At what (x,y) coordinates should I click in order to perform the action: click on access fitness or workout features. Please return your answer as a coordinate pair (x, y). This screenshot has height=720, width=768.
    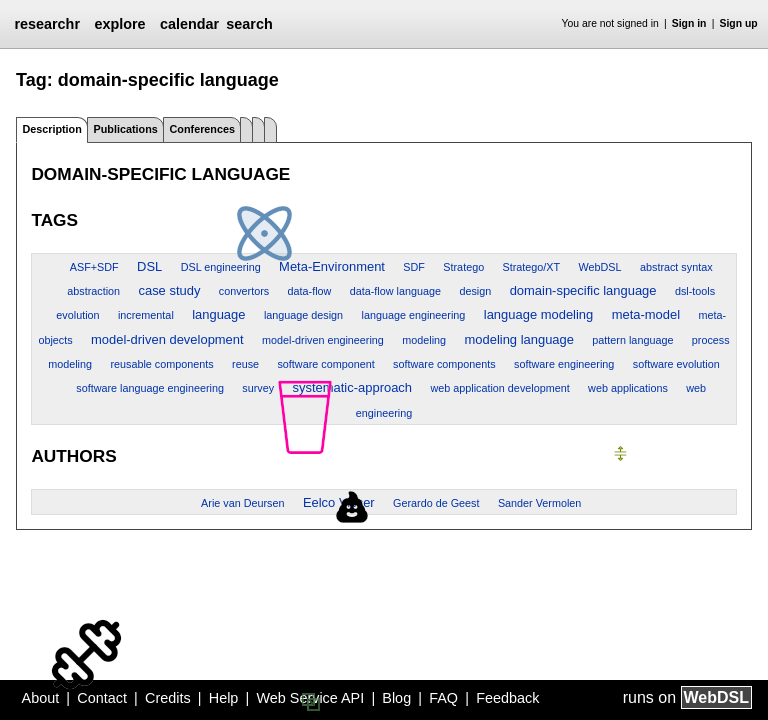
    Looking at the image, I should click on (86, 654).